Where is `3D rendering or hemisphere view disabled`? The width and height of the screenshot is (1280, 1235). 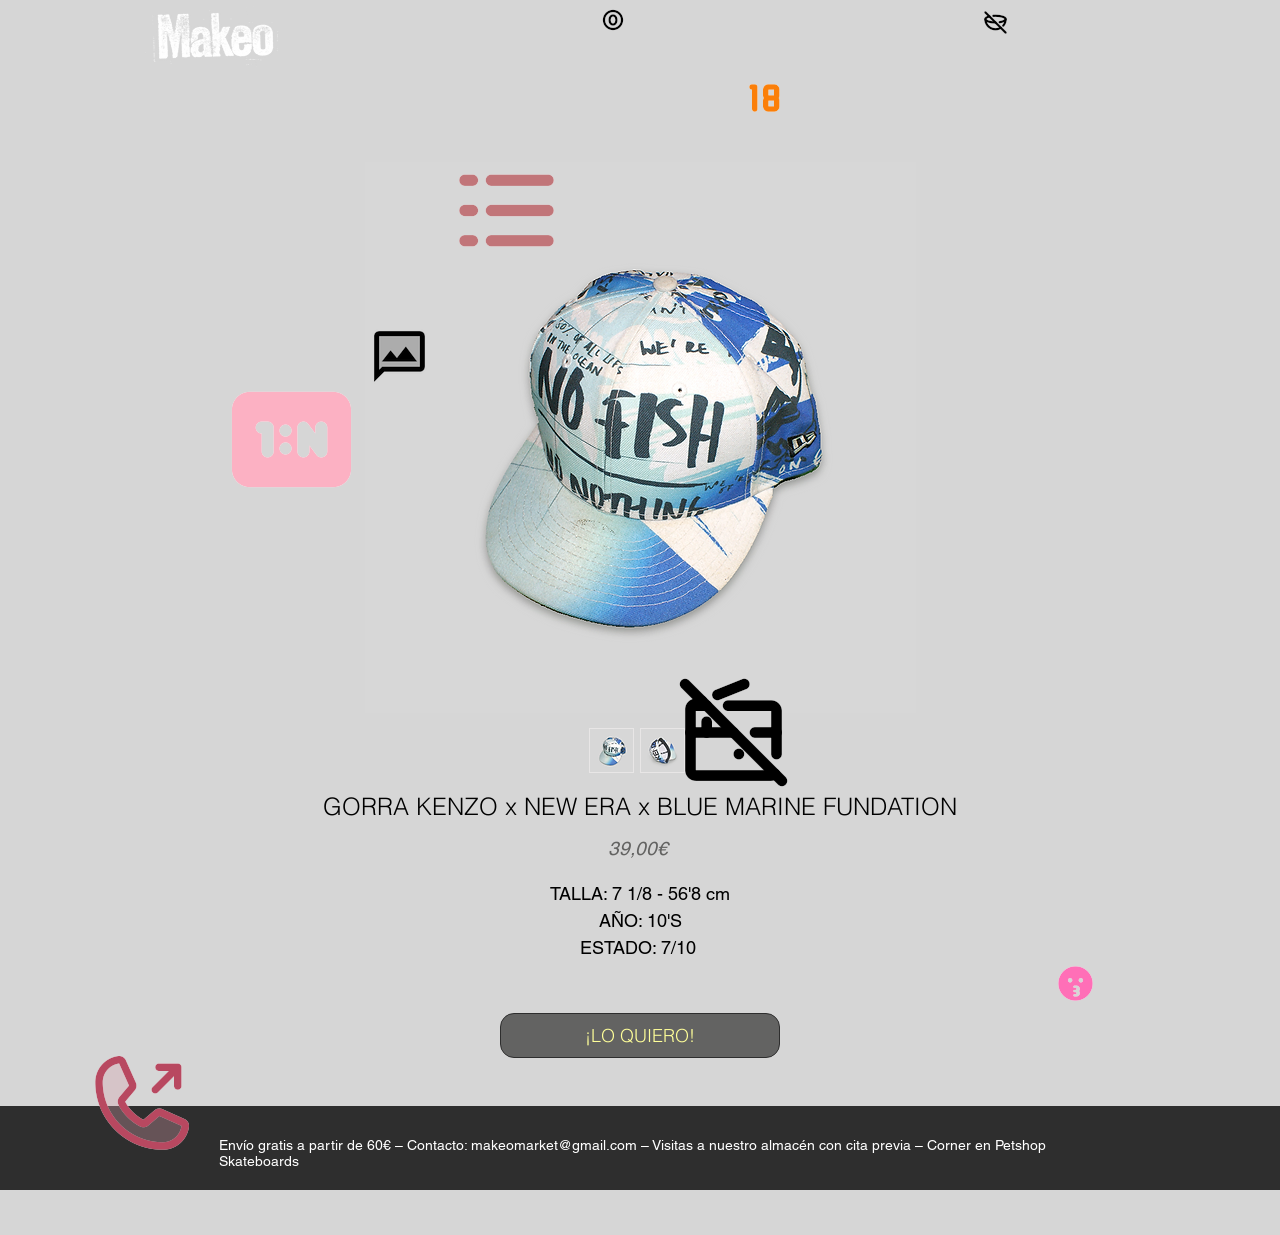 3D rendering or hemisphere view disabled is located at coordinates (995, 22).